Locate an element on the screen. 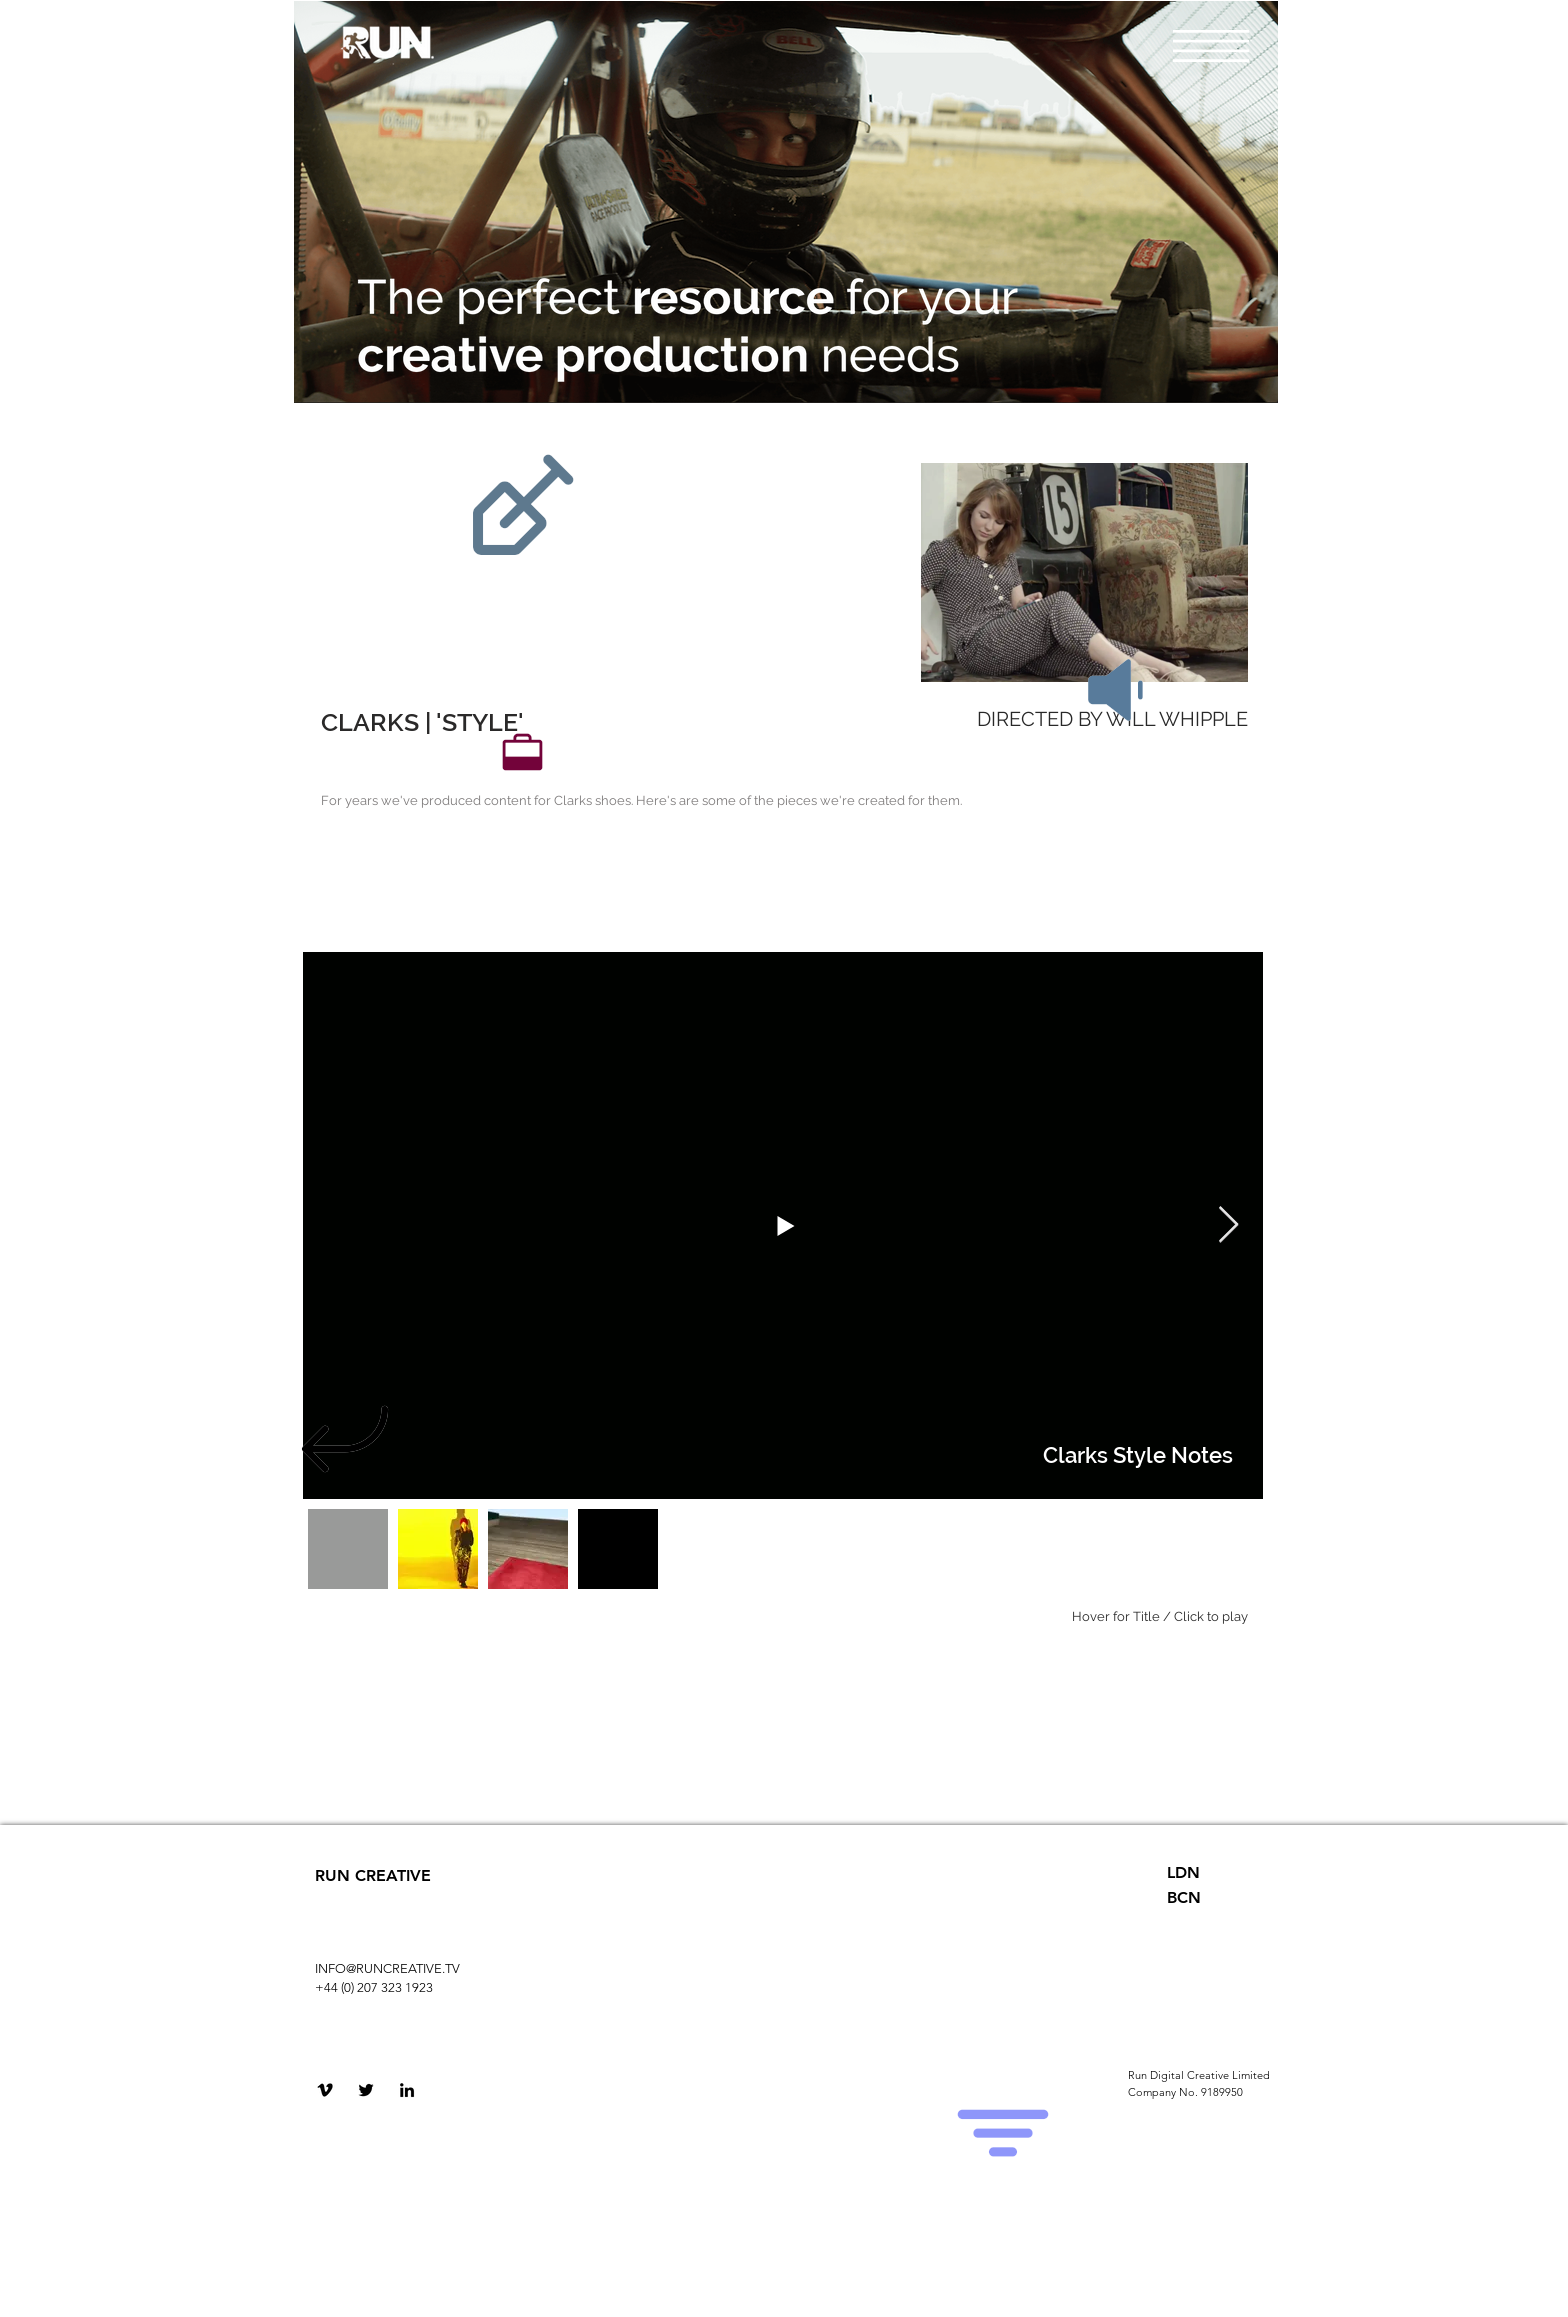  filter or sort content is located at coordinates (1003, 2130).